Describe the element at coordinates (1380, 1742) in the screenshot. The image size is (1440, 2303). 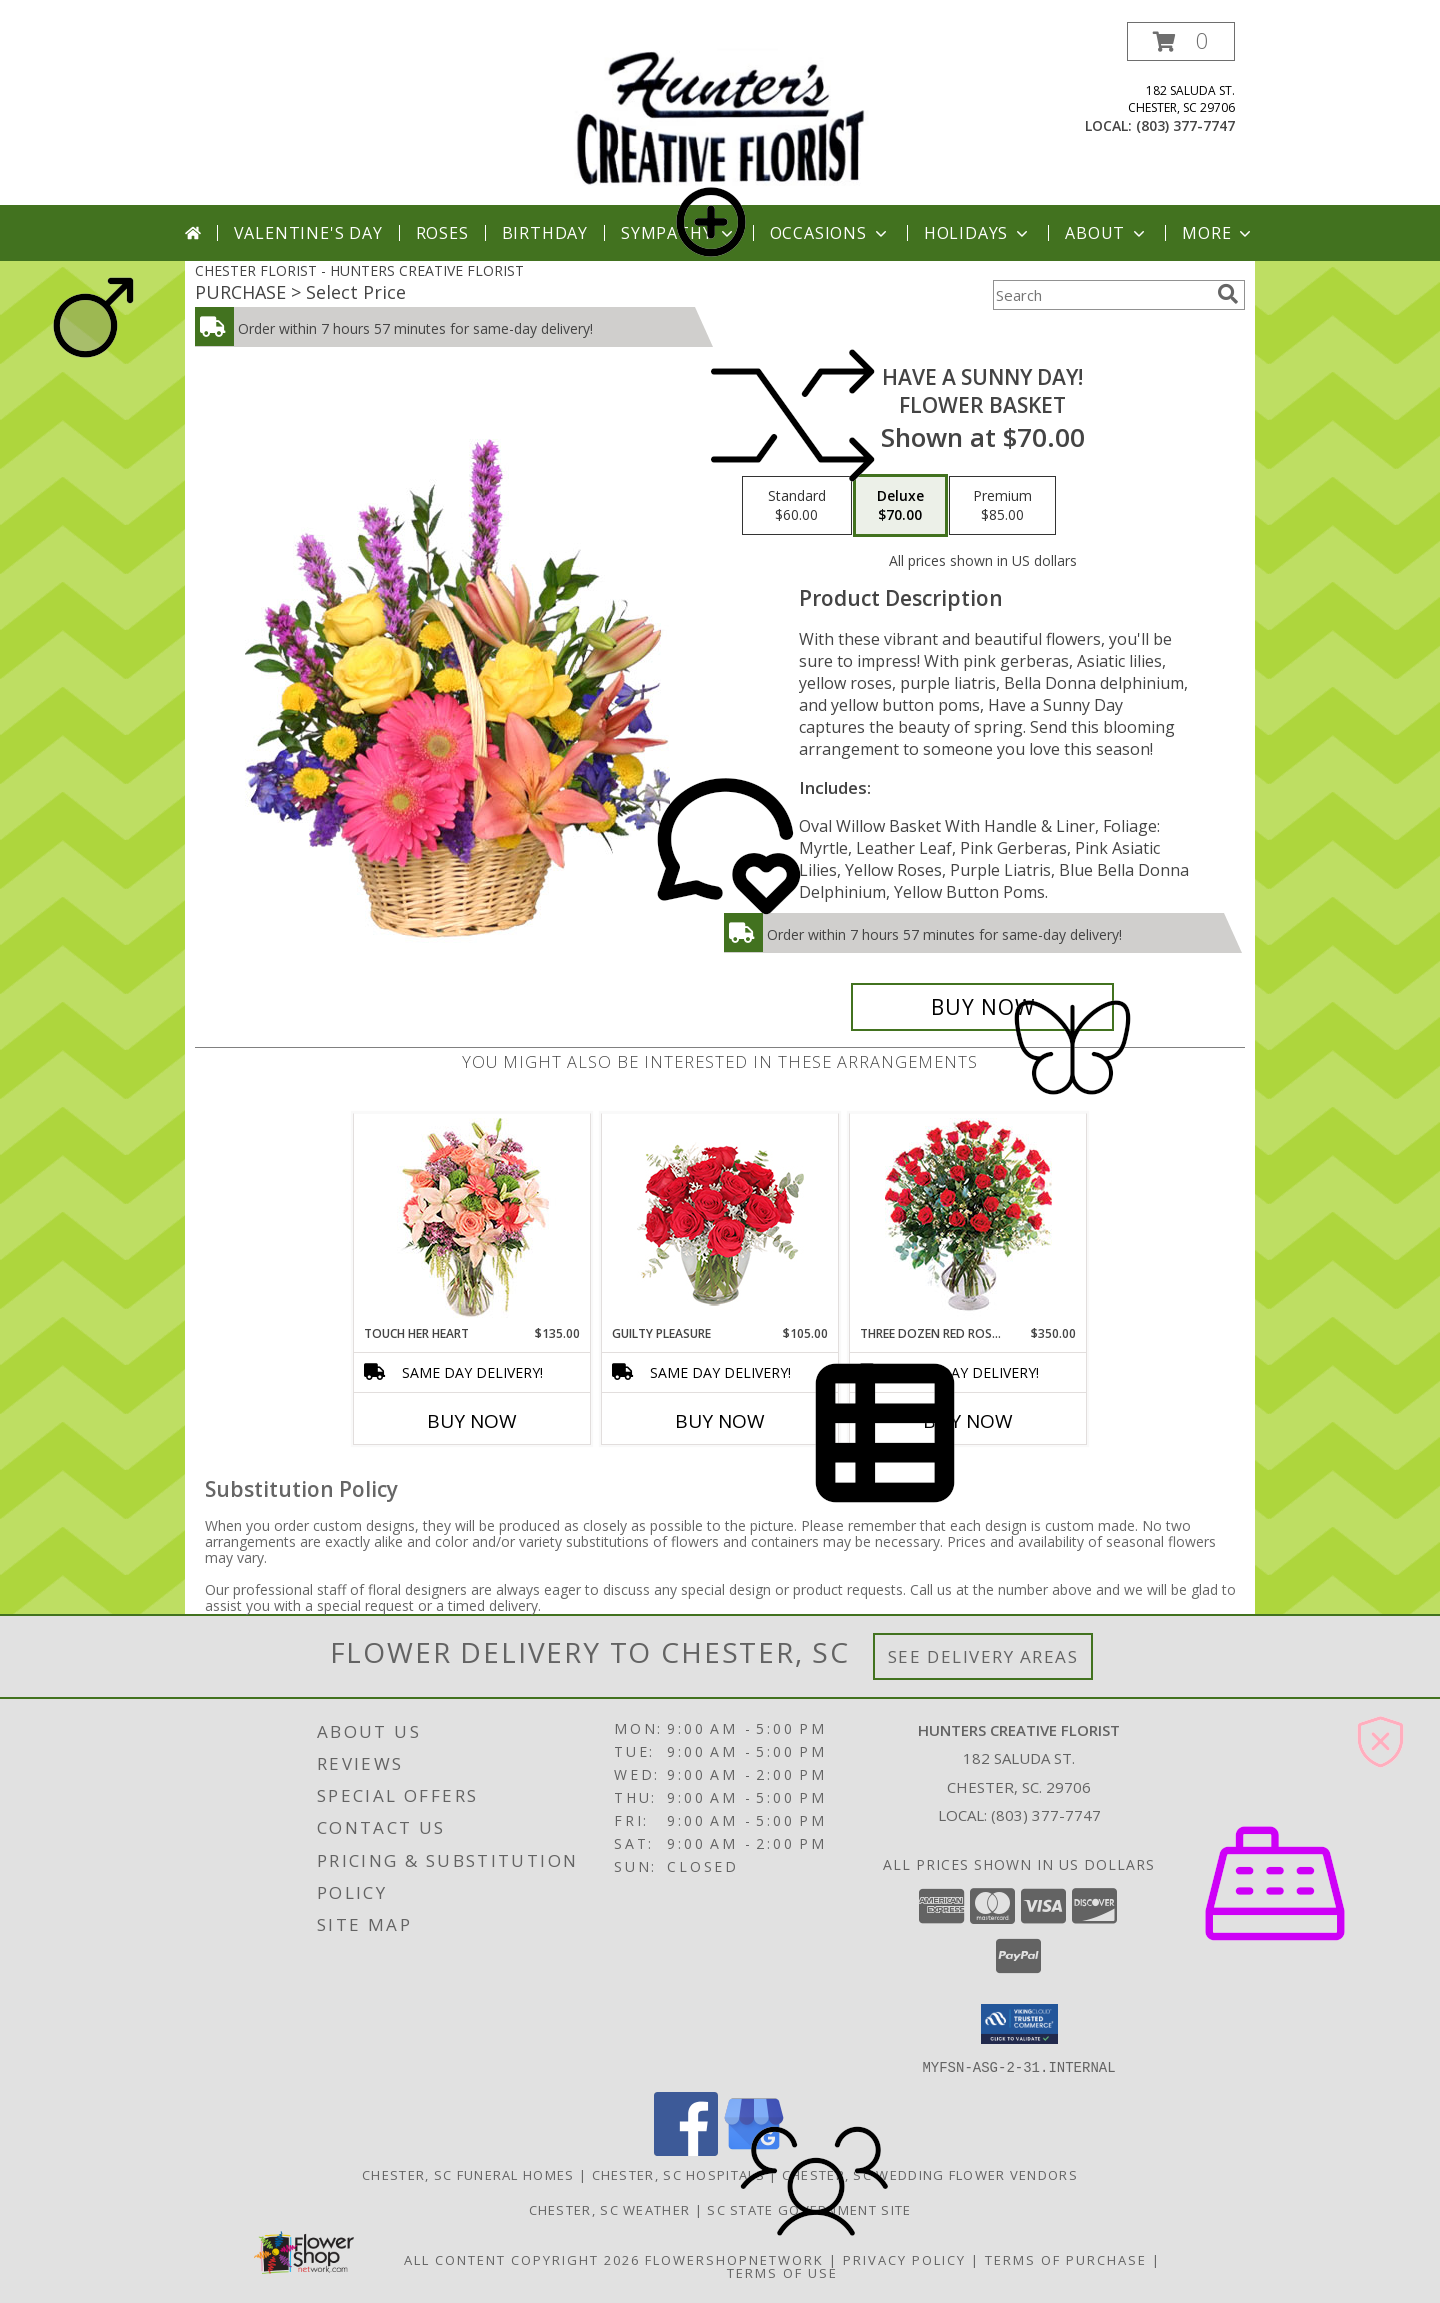
I see `security check failed or blocked` at that location.